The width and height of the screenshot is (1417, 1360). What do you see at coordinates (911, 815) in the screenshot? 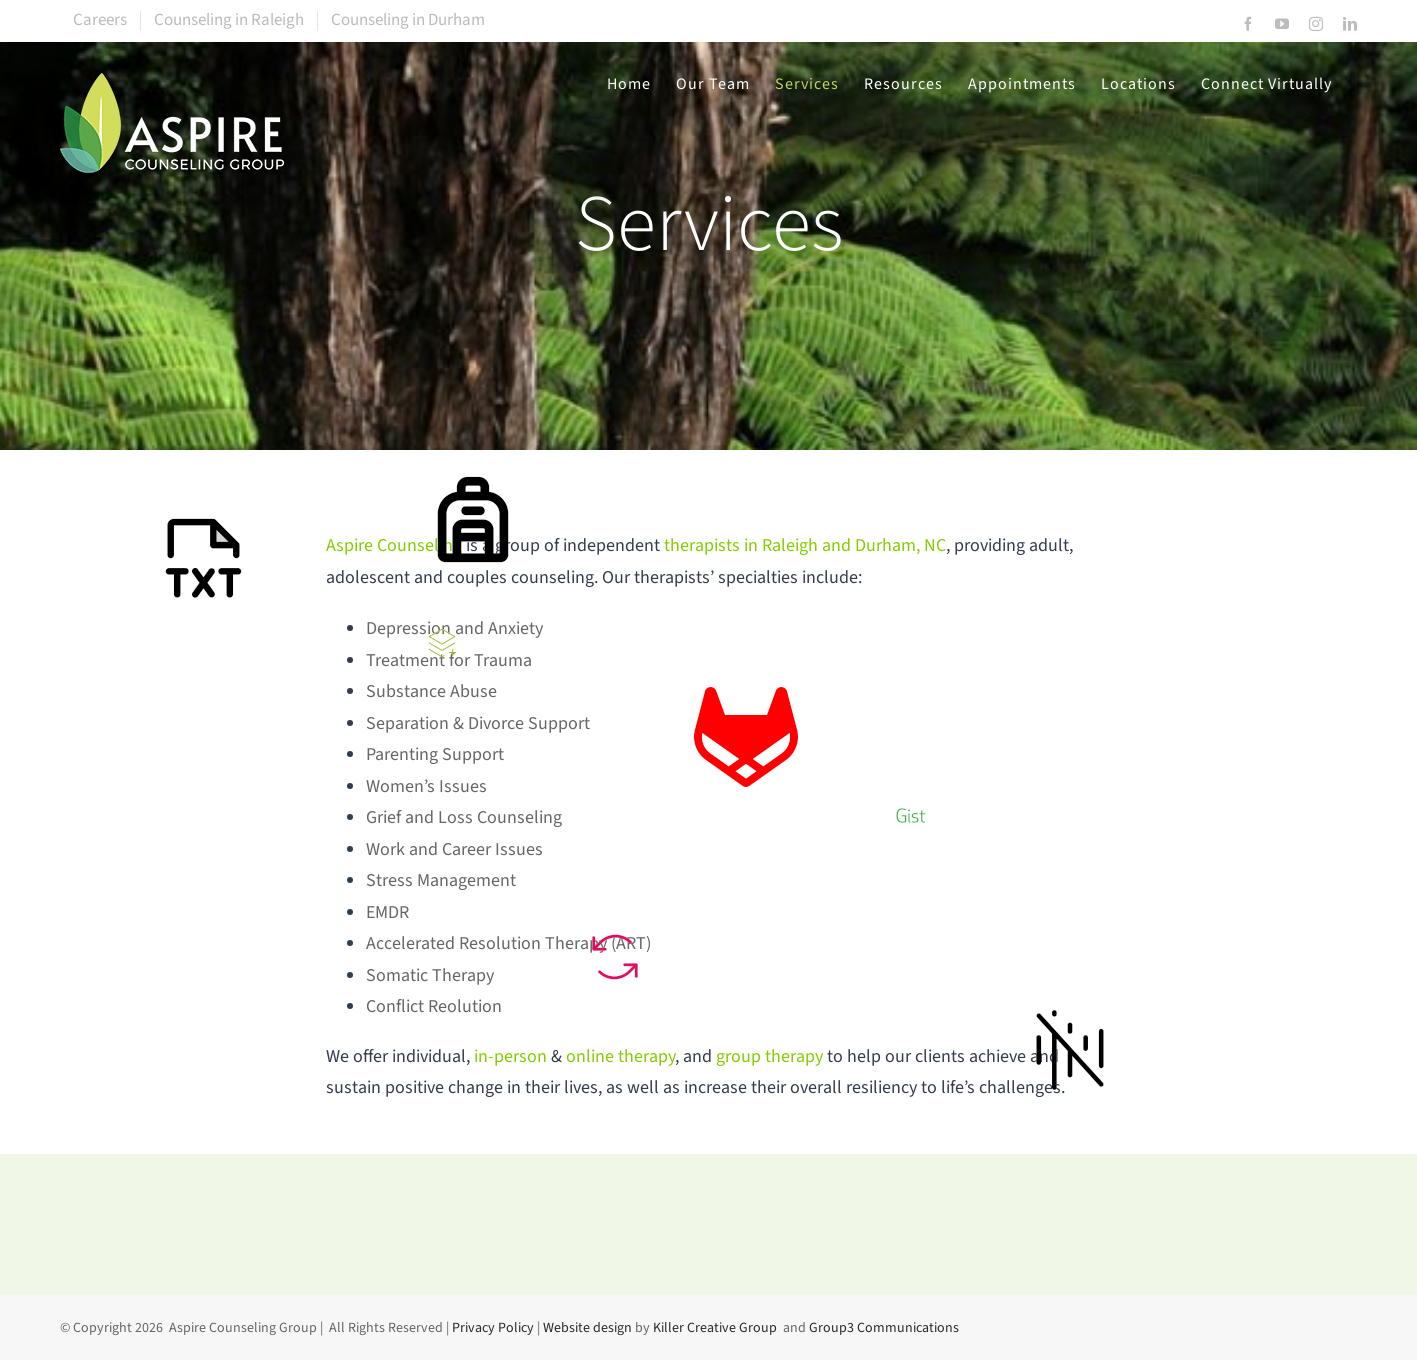
I see `navigate to GitHub Gist service` at bounding box center [911, 815].